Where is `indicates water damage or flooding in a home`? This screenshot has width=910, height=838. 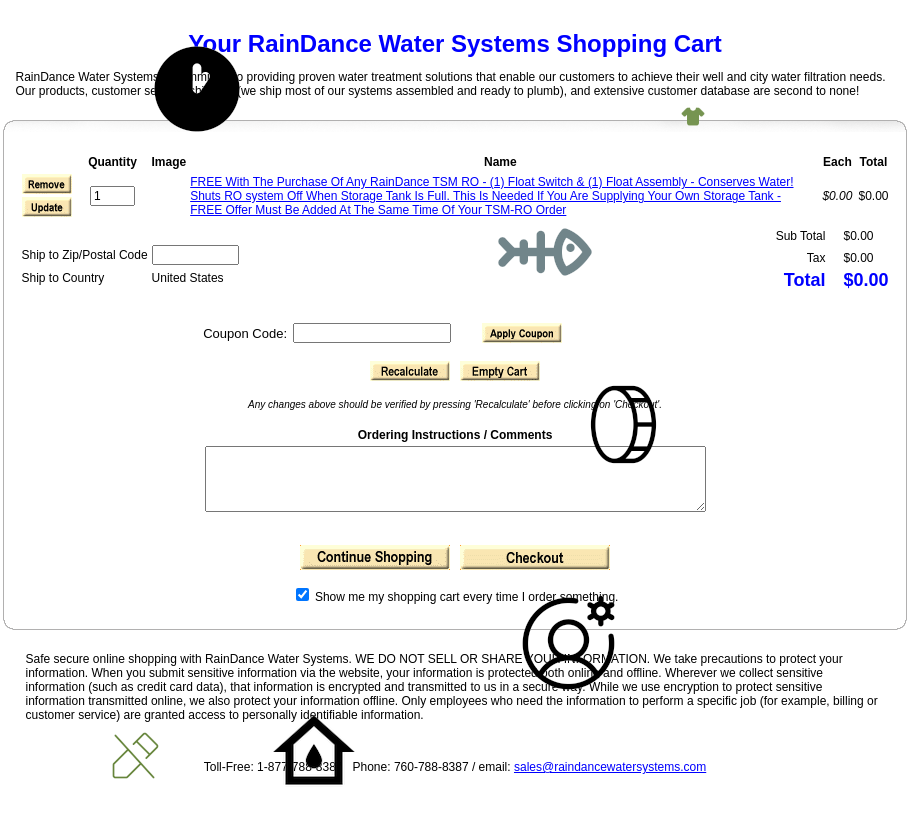
indicates water damage or flooding in a home is located at coordinates (314, 752).